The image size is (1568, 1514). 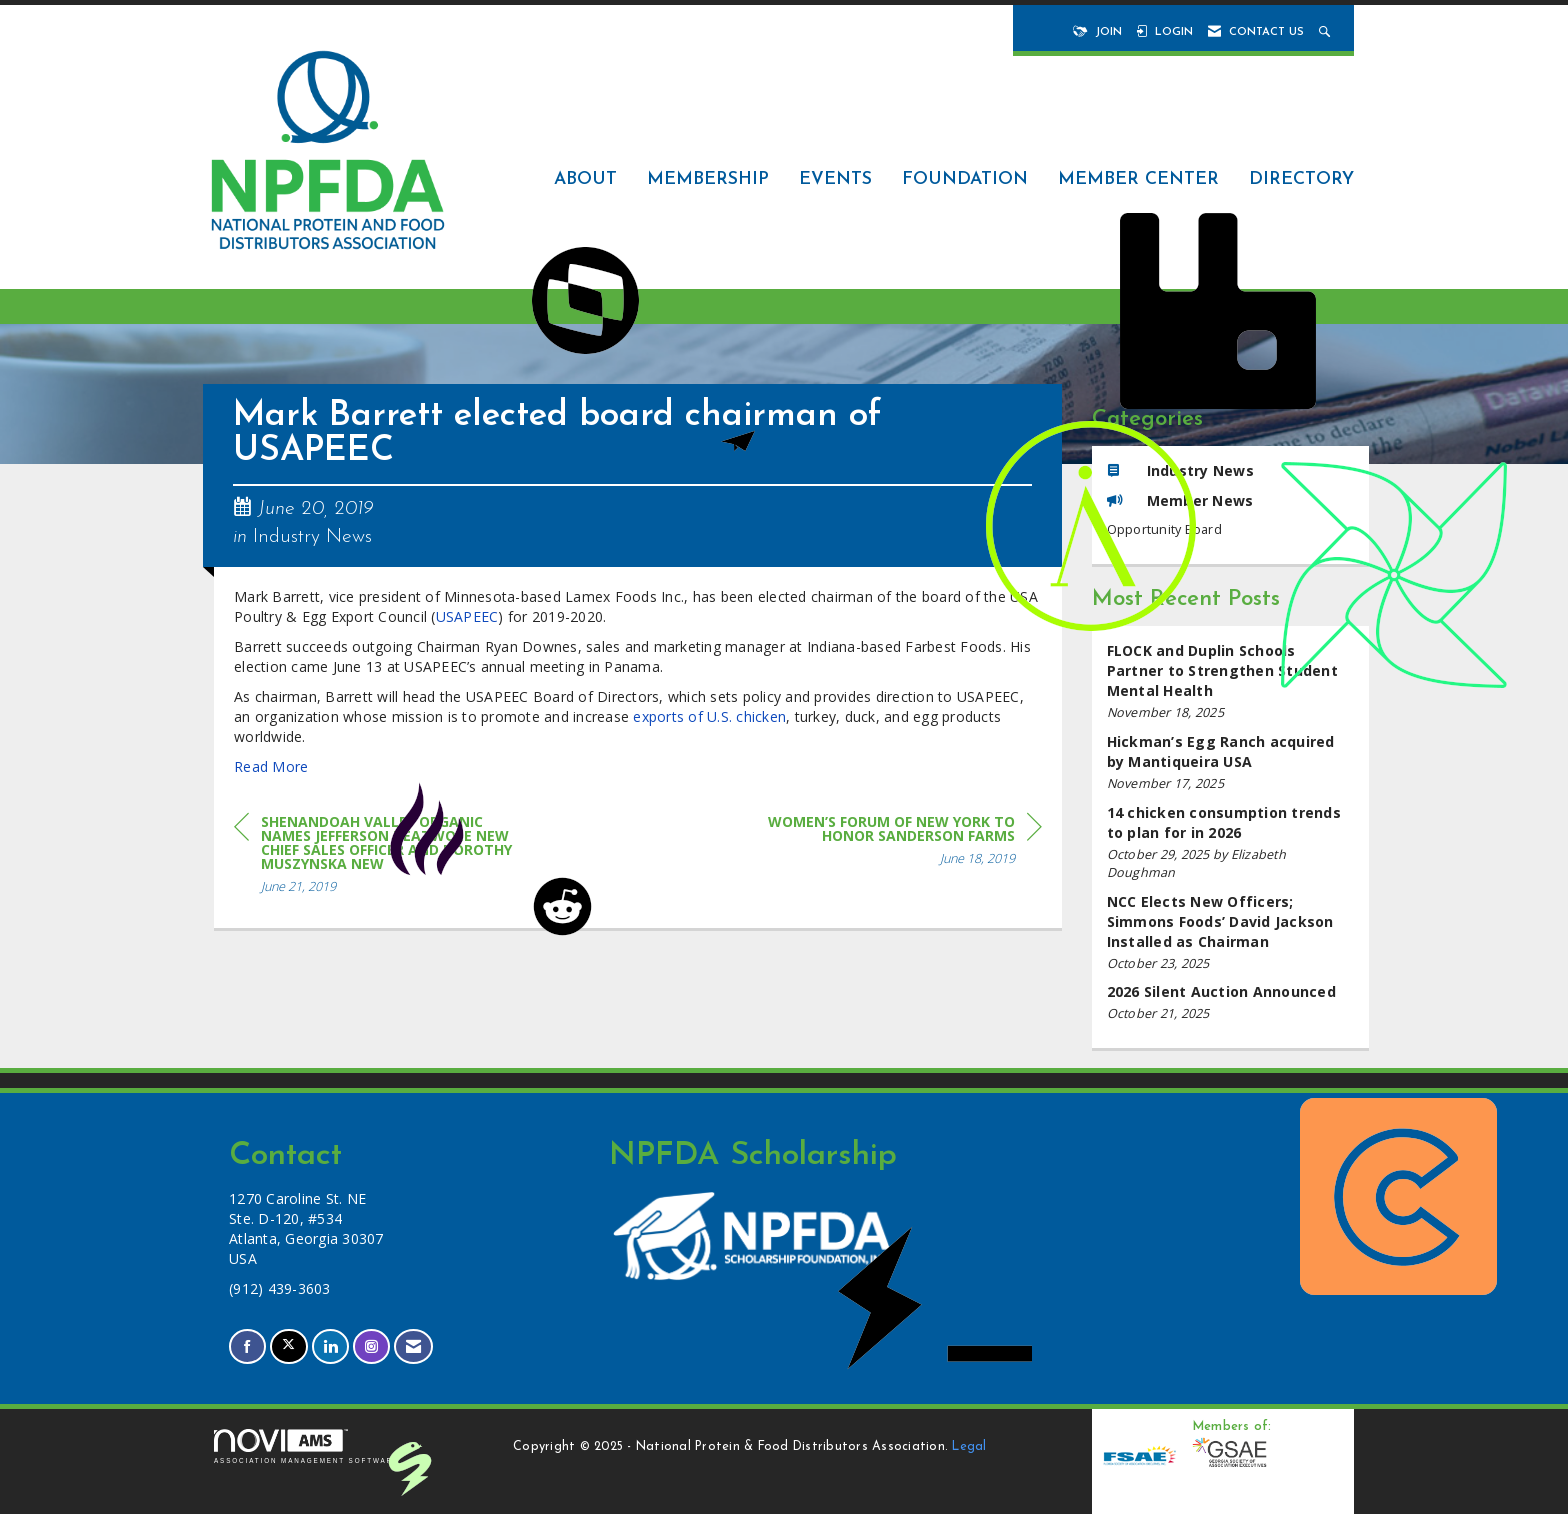 What do you see at coordinates (935, 1298) in the screenshot?
I see `open hyper terminal application` at bounding box center [935, 1298].